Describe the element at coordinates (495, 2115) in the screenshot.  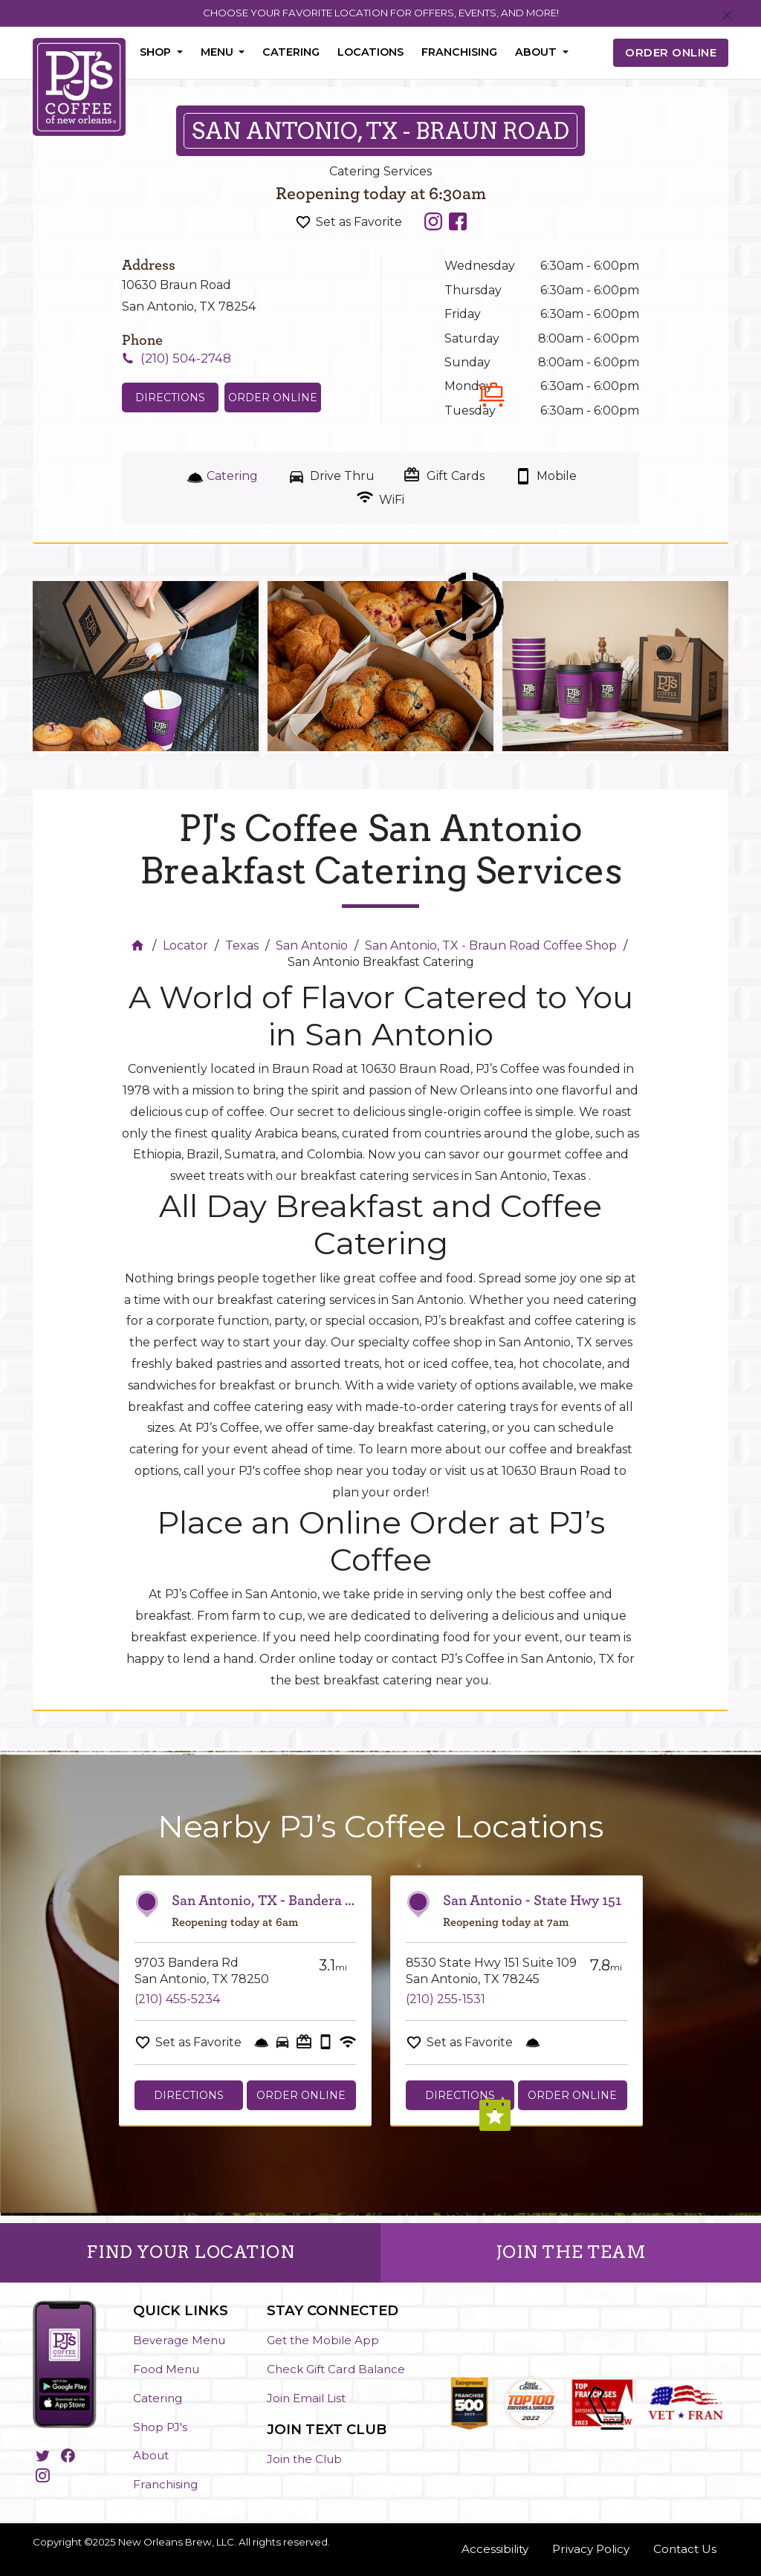
I see `view starred or favorite events` at that location.